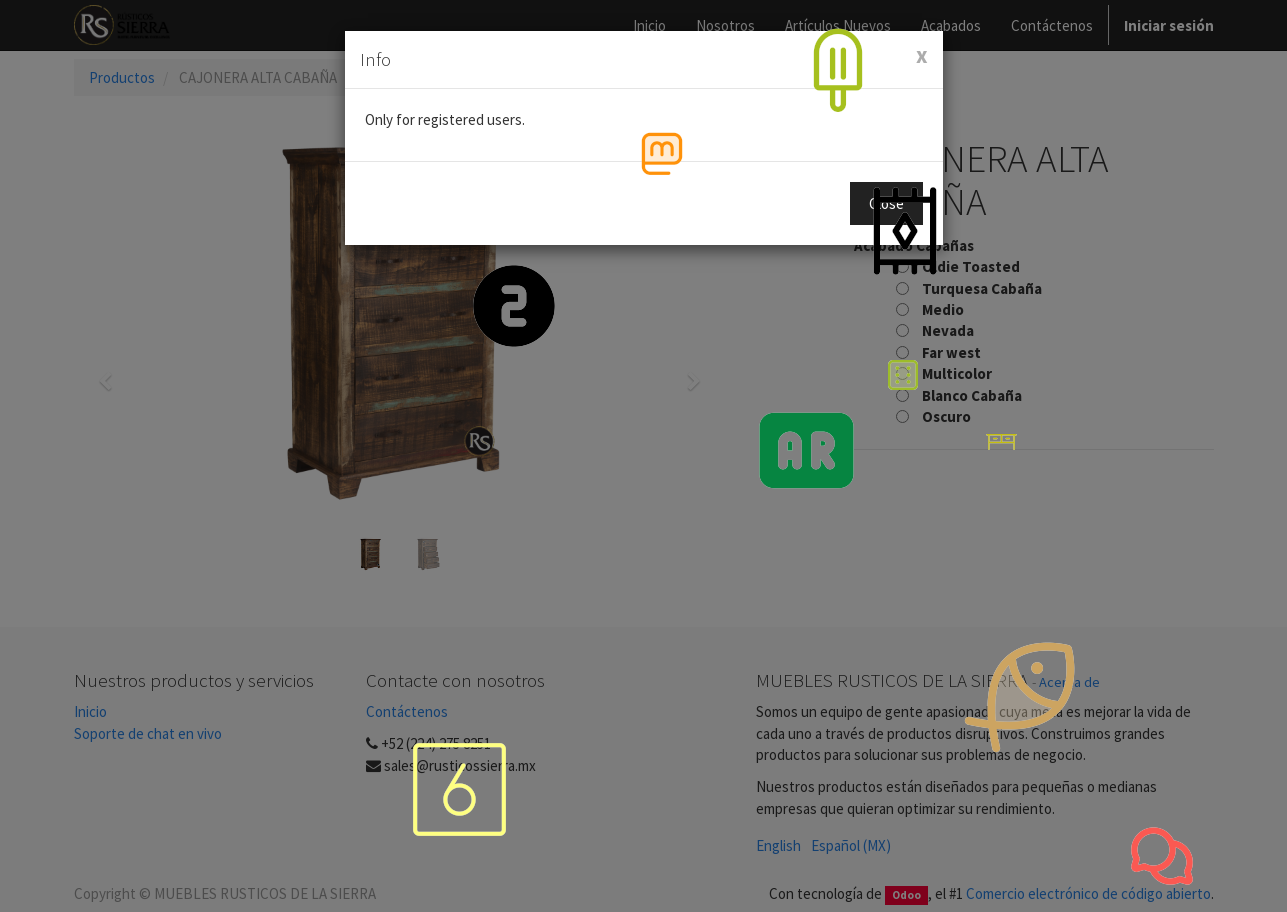 The height and width of the screenshot is (912, 1287). Describe the element at coordinates (905, 231) in the screenshot. I see `view rug or carpet options` at that location.